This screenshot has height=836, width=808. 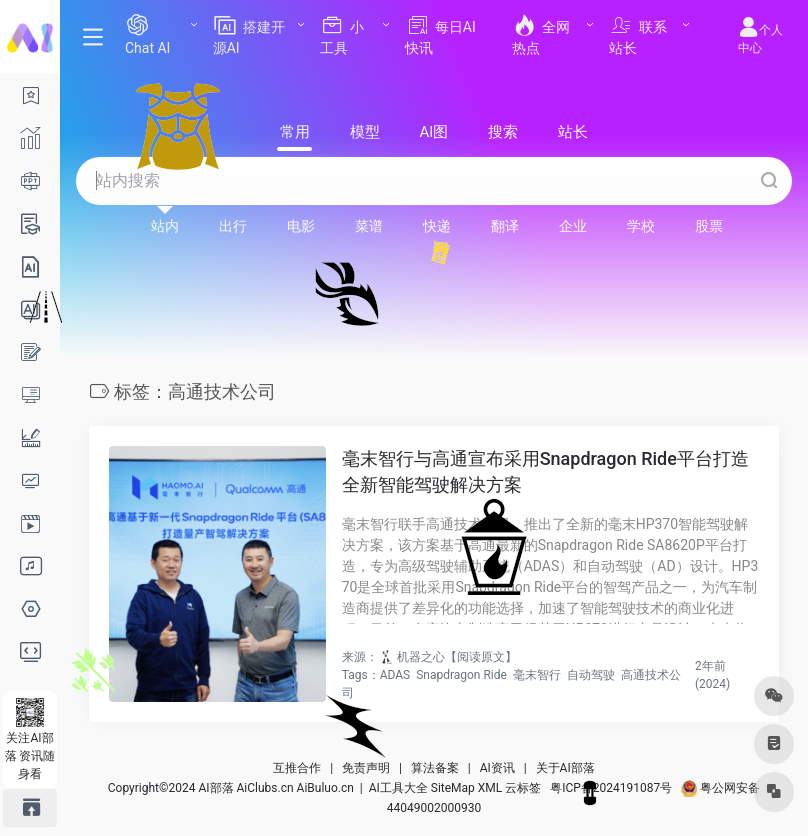 What do you see at coordinates (440, 252) in the screenshot?
I see `view passport or travel documents` at bounding box center [440, 252].